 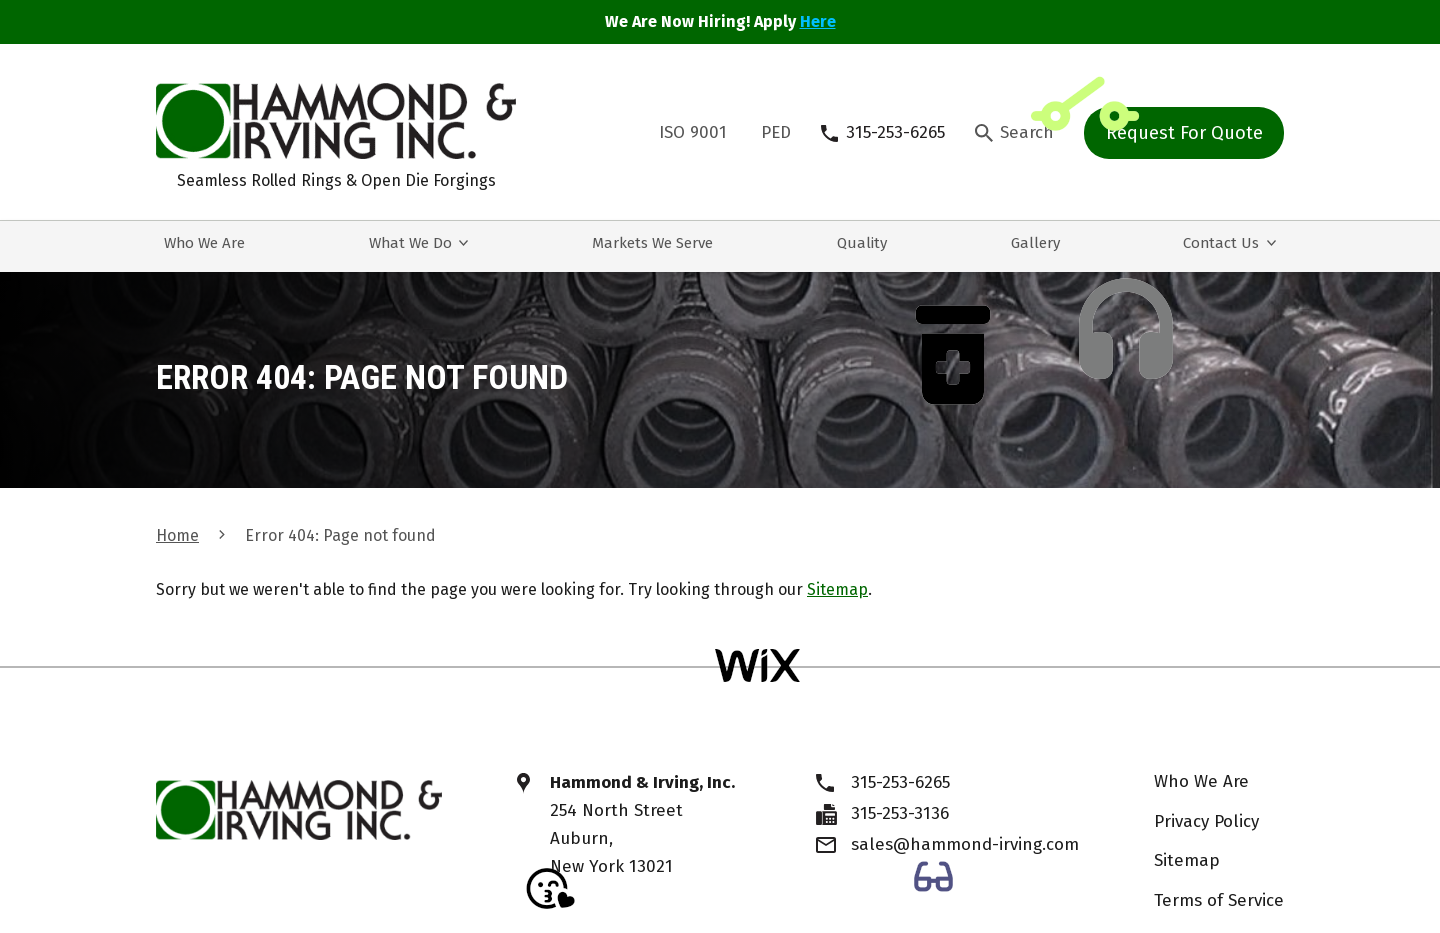 What do you see at coordinates (1085, 116) in the screenshot?
I see `indicates circuit is disconnected or open` at bounding box center [1085, 116].